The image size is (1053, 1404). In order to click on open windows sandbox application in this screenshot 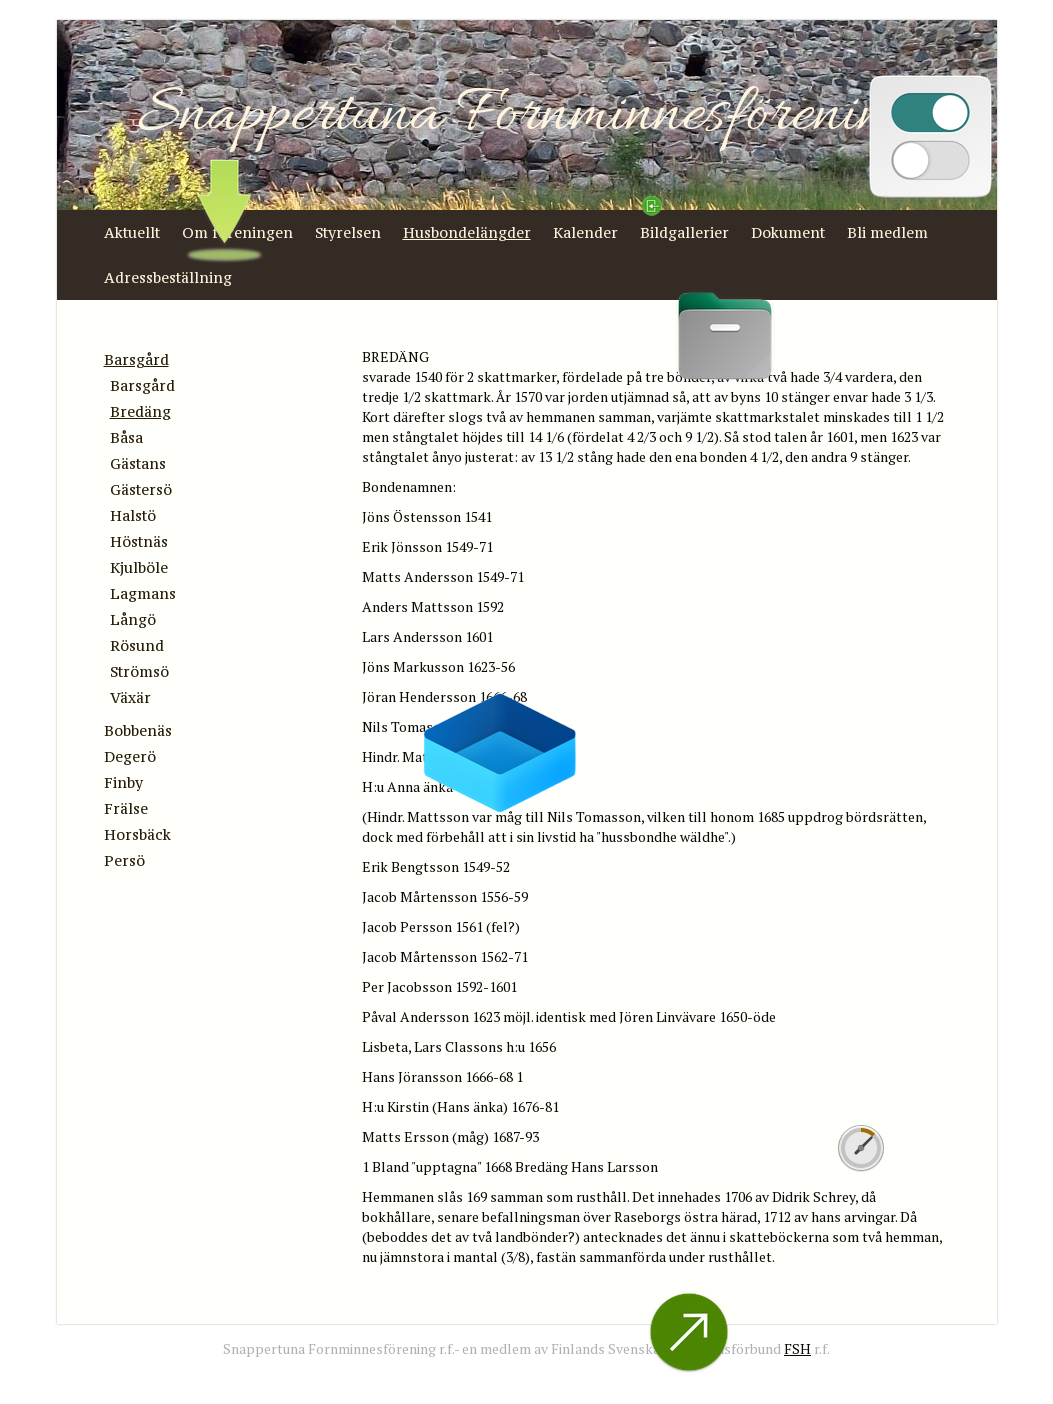, I will do `click(500, 753)`.